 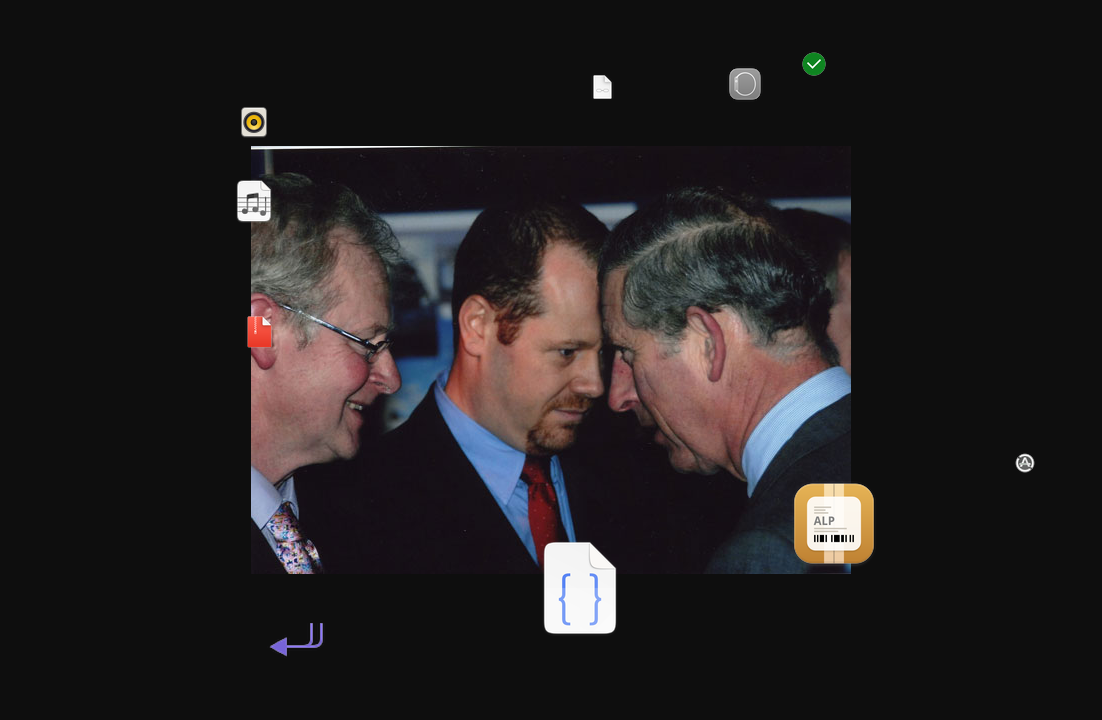 What do you see at coordinates (295, 635) in the screenshot?
I see `reply to all recipients of an email` at bounding box center [295, 635].